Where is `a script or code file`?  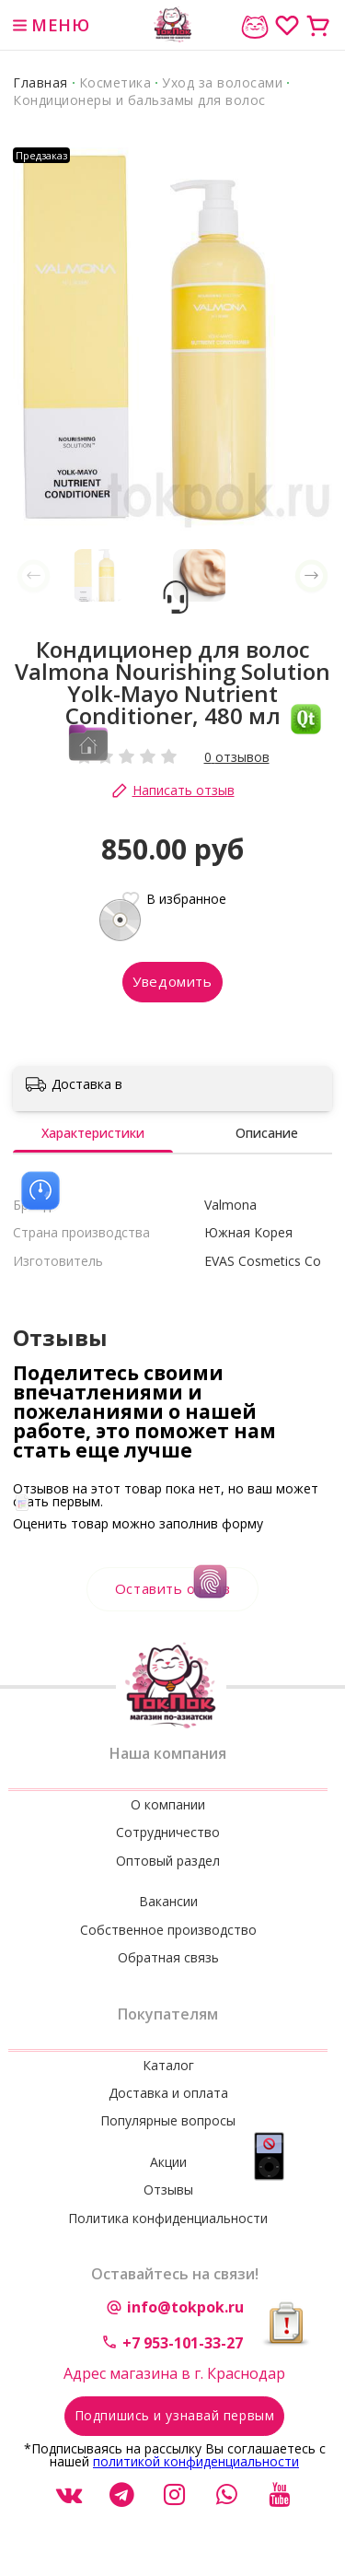
a script or code file is located at coordinates (22, 1503).